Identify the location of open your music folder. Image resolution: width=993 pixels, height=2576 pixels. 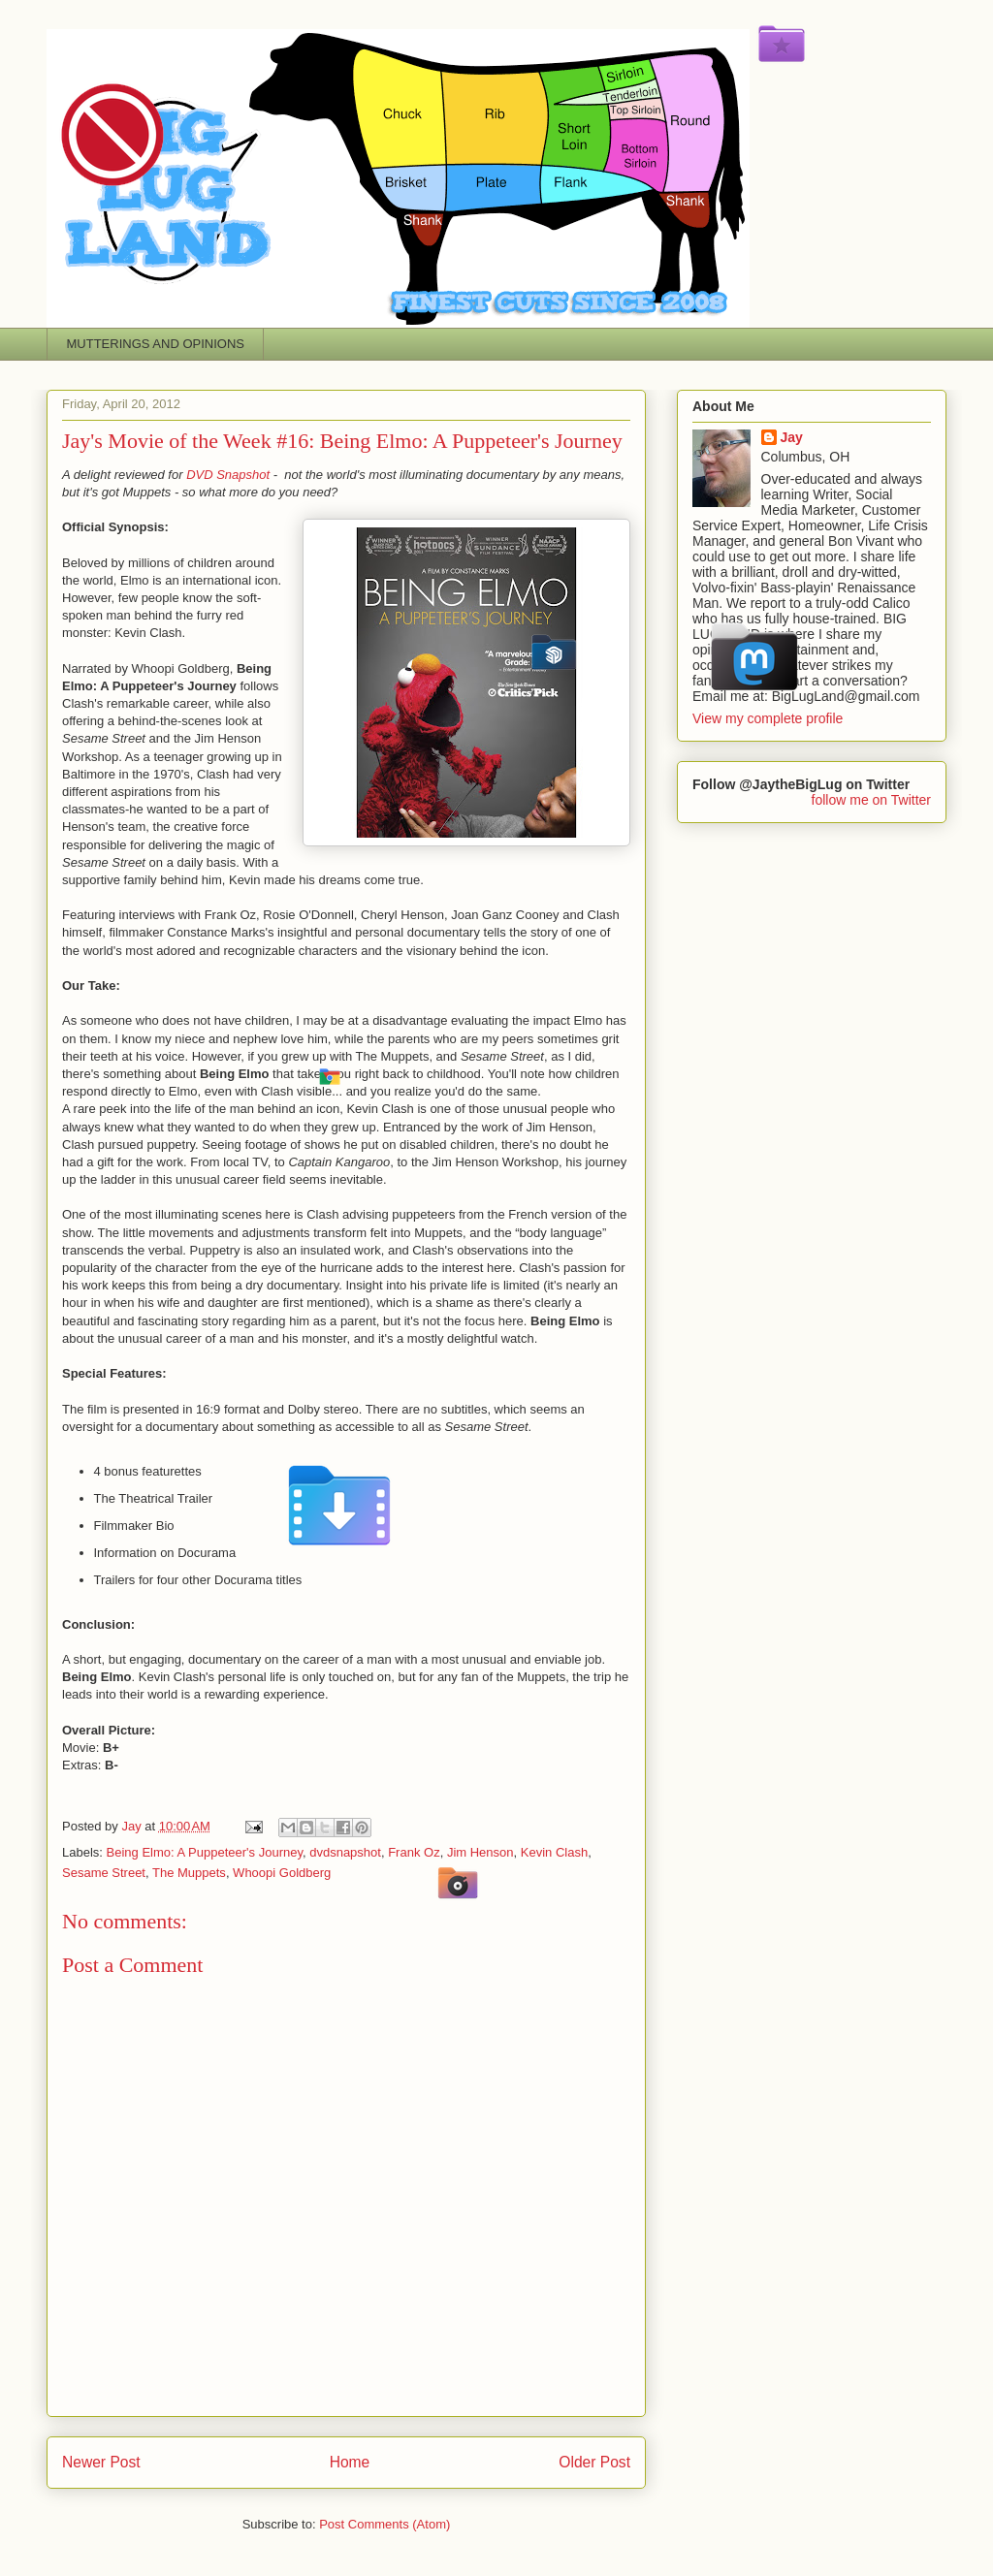
(458, 1884).